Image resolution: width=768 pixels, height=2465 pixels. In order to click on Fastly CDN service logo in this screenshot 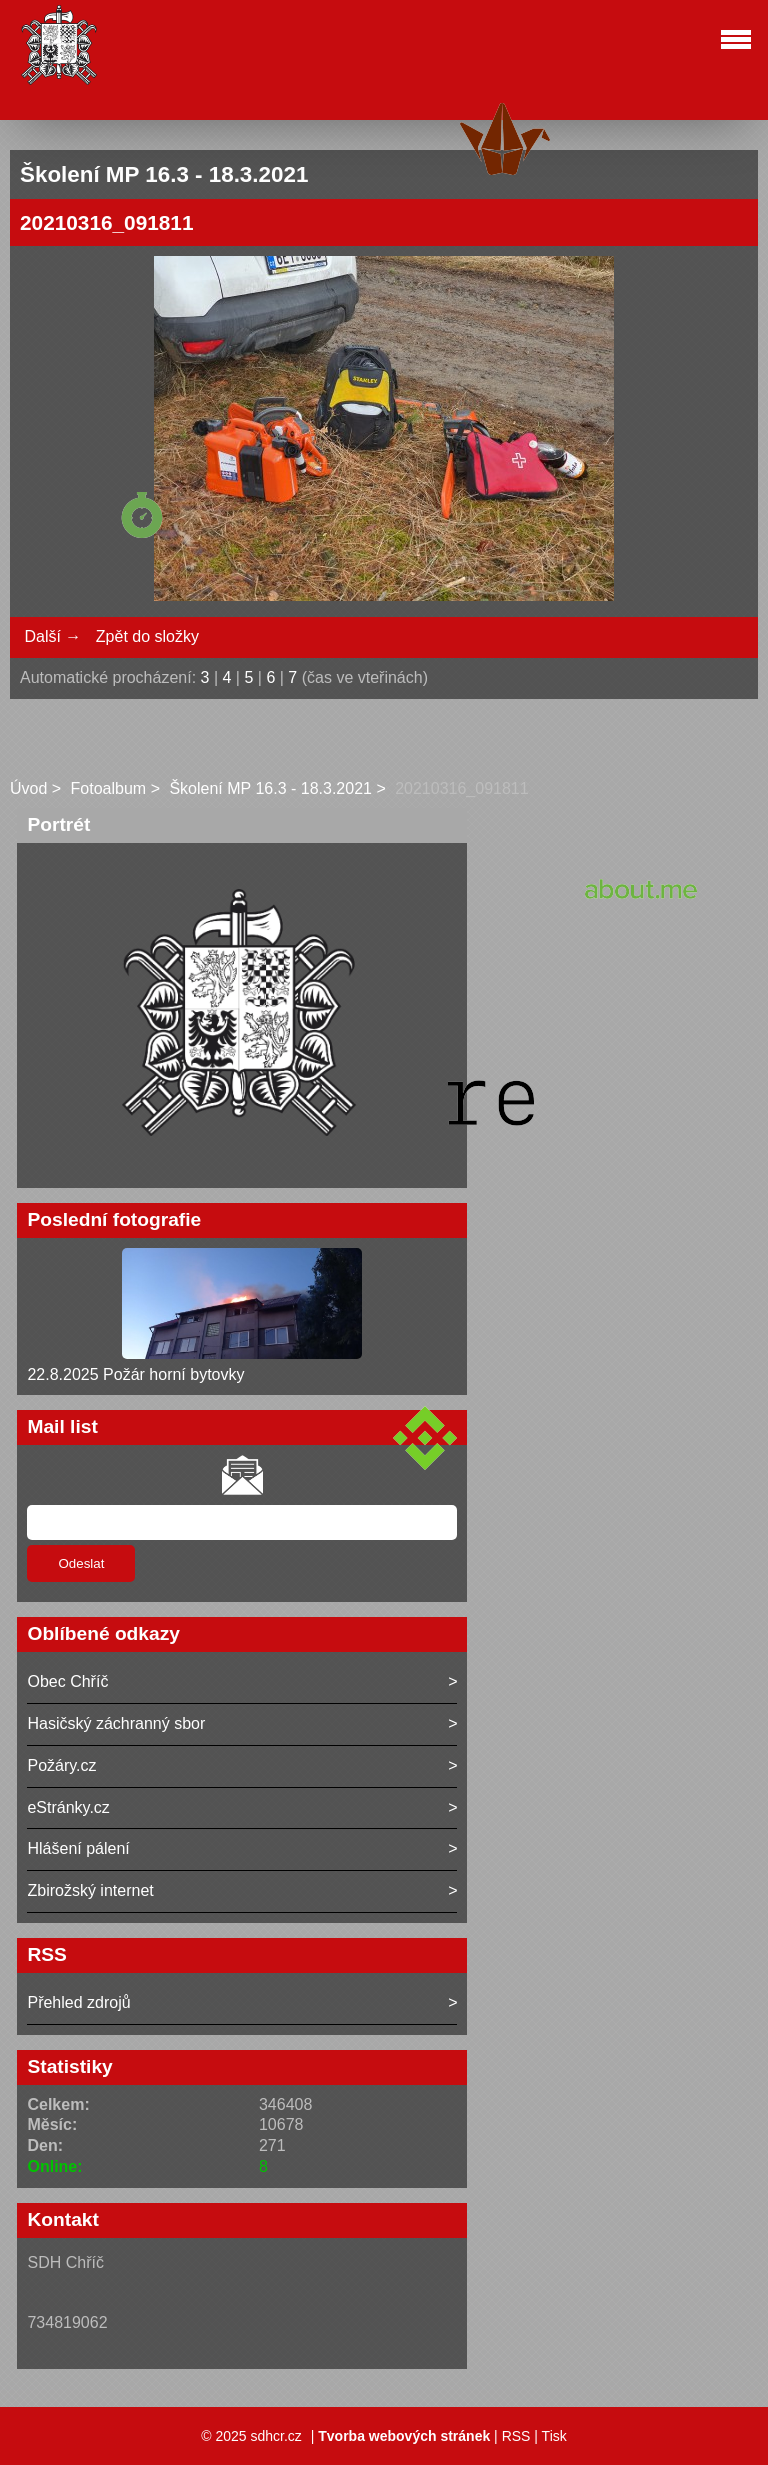, I will do `click(142, 515)`.